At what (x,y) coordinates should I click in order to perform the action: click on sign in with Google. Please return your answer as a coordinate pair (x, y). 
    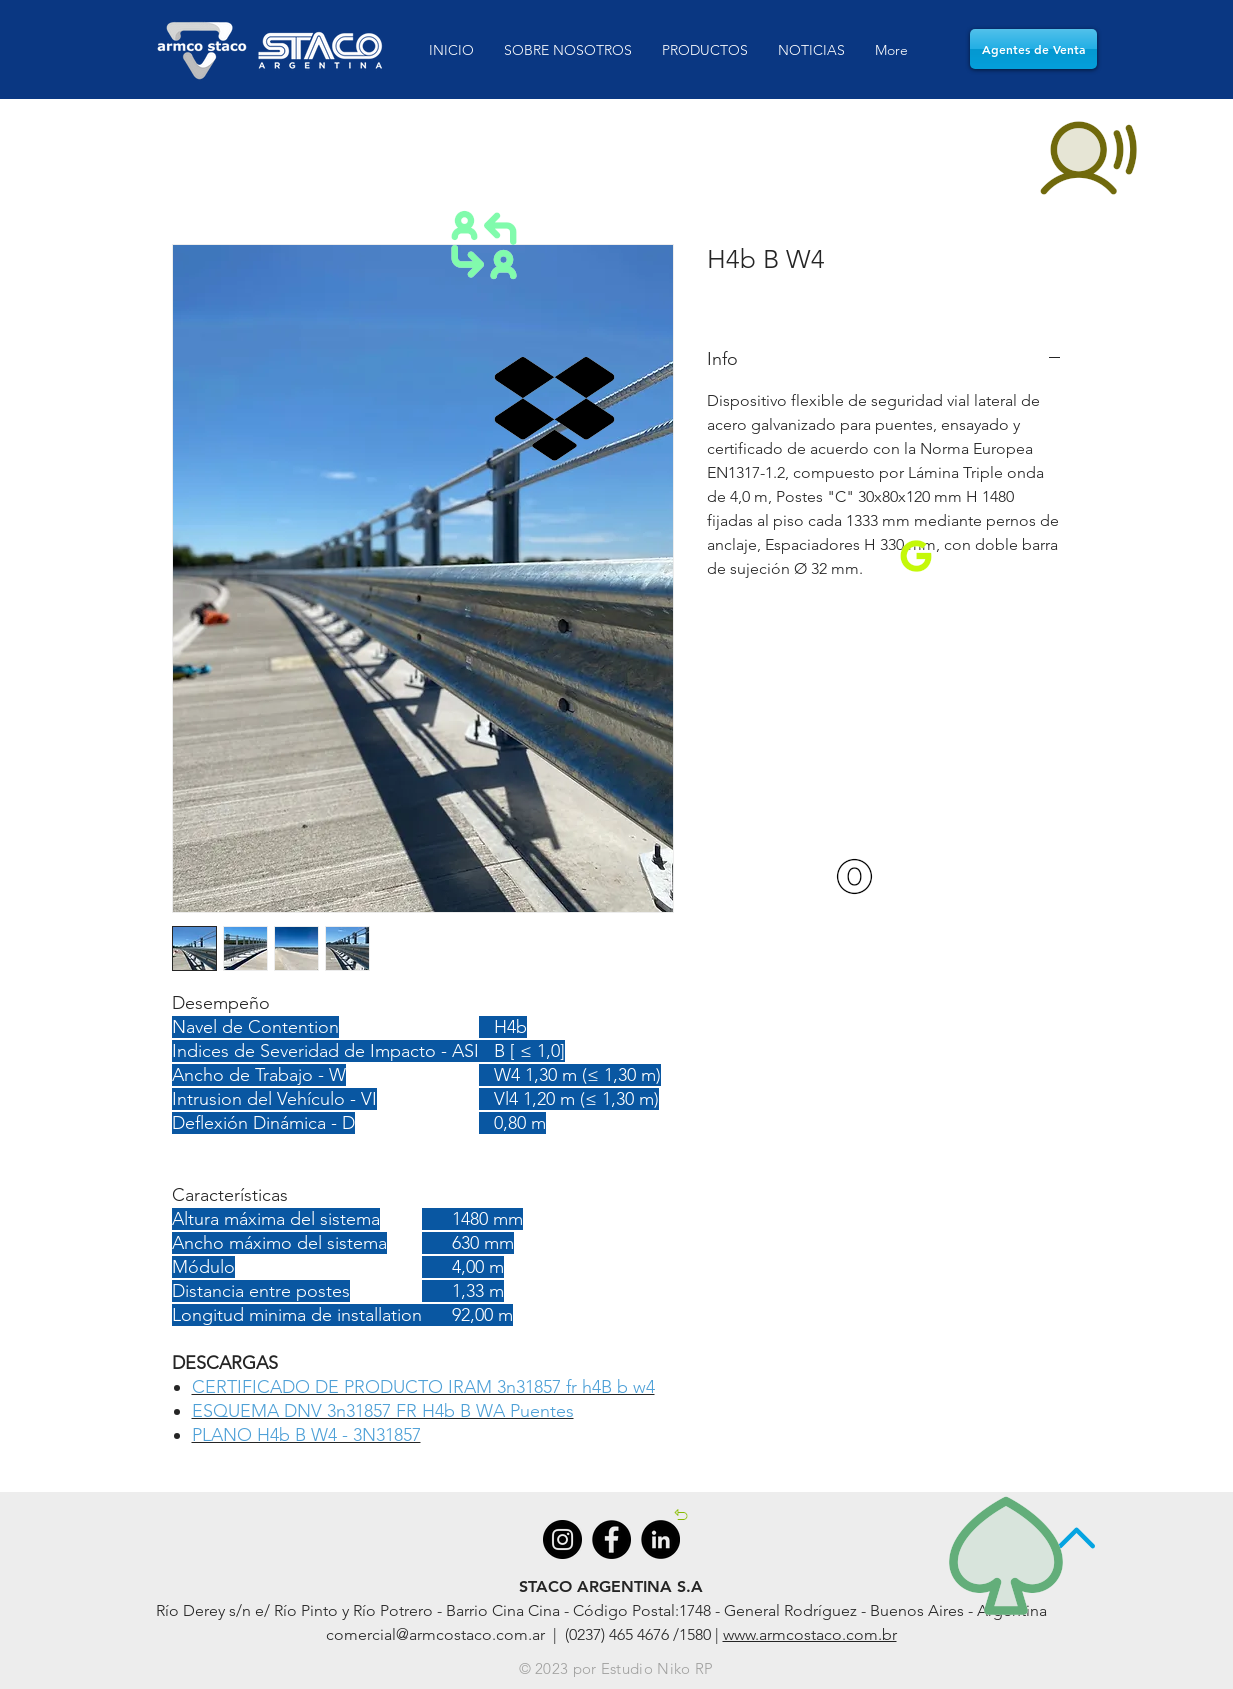
    Looking at the image, I should click on (916, 556).